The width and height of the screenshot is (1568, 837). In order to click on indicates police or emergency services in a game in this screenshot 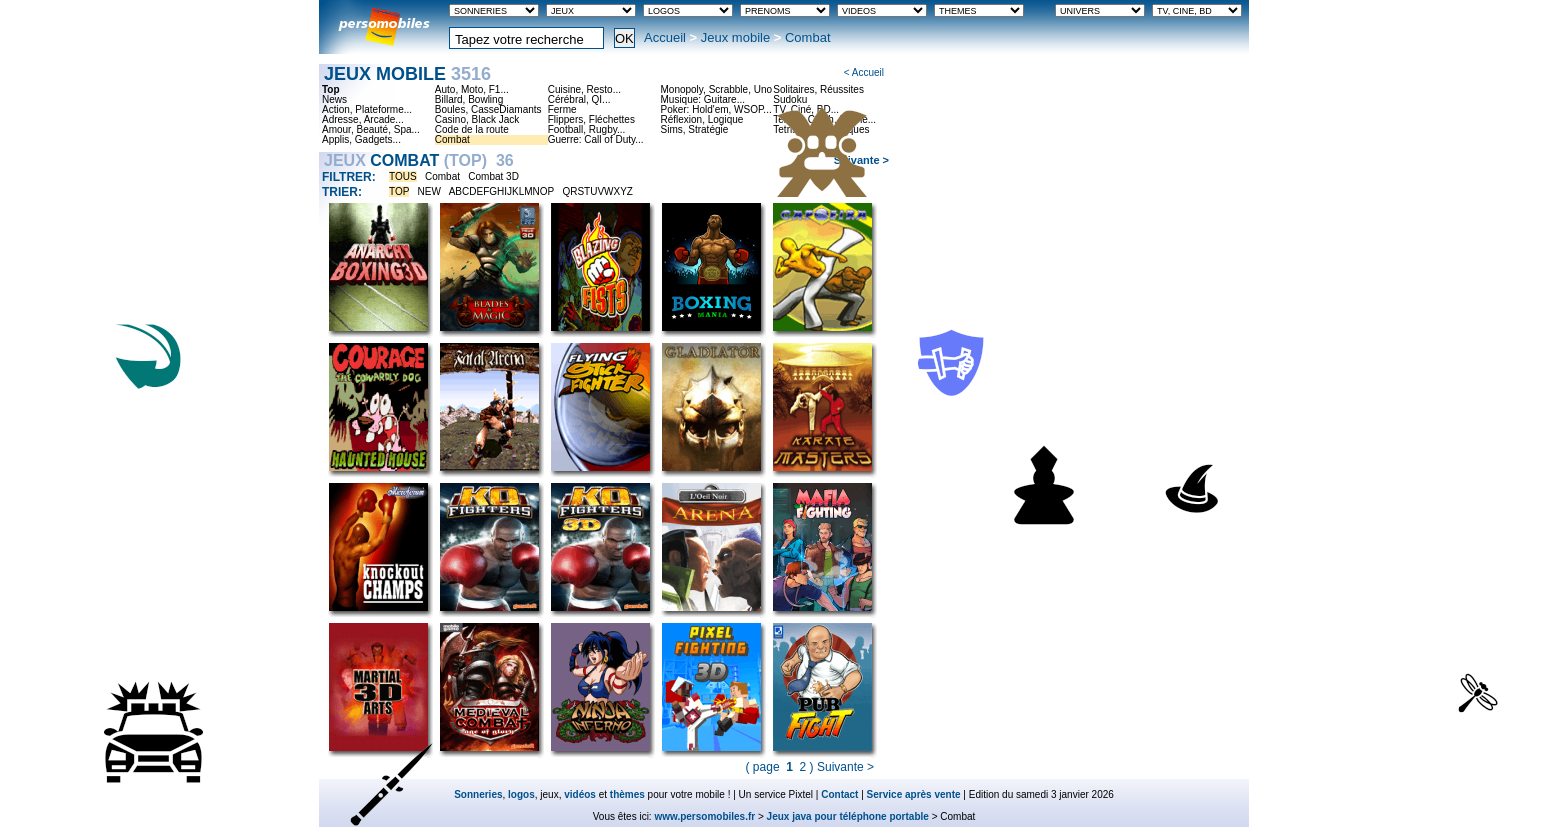, I will do `click(153, 732)`.